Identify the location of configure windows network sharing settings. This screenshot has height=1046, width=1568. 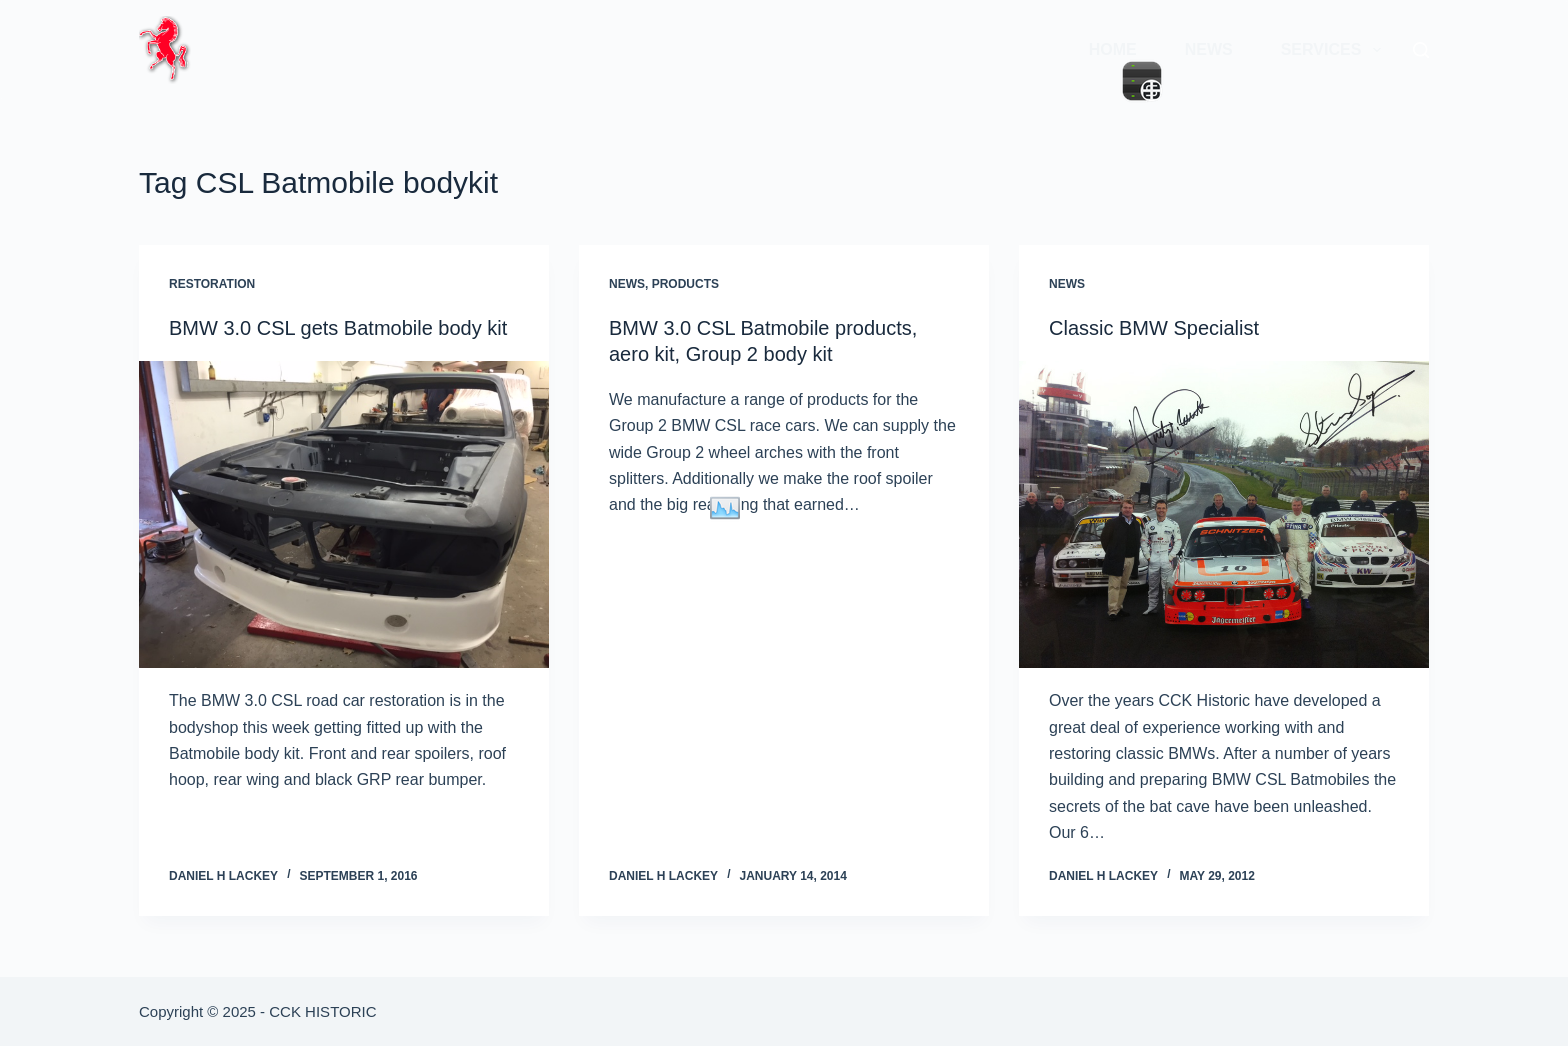
(1142, 81).